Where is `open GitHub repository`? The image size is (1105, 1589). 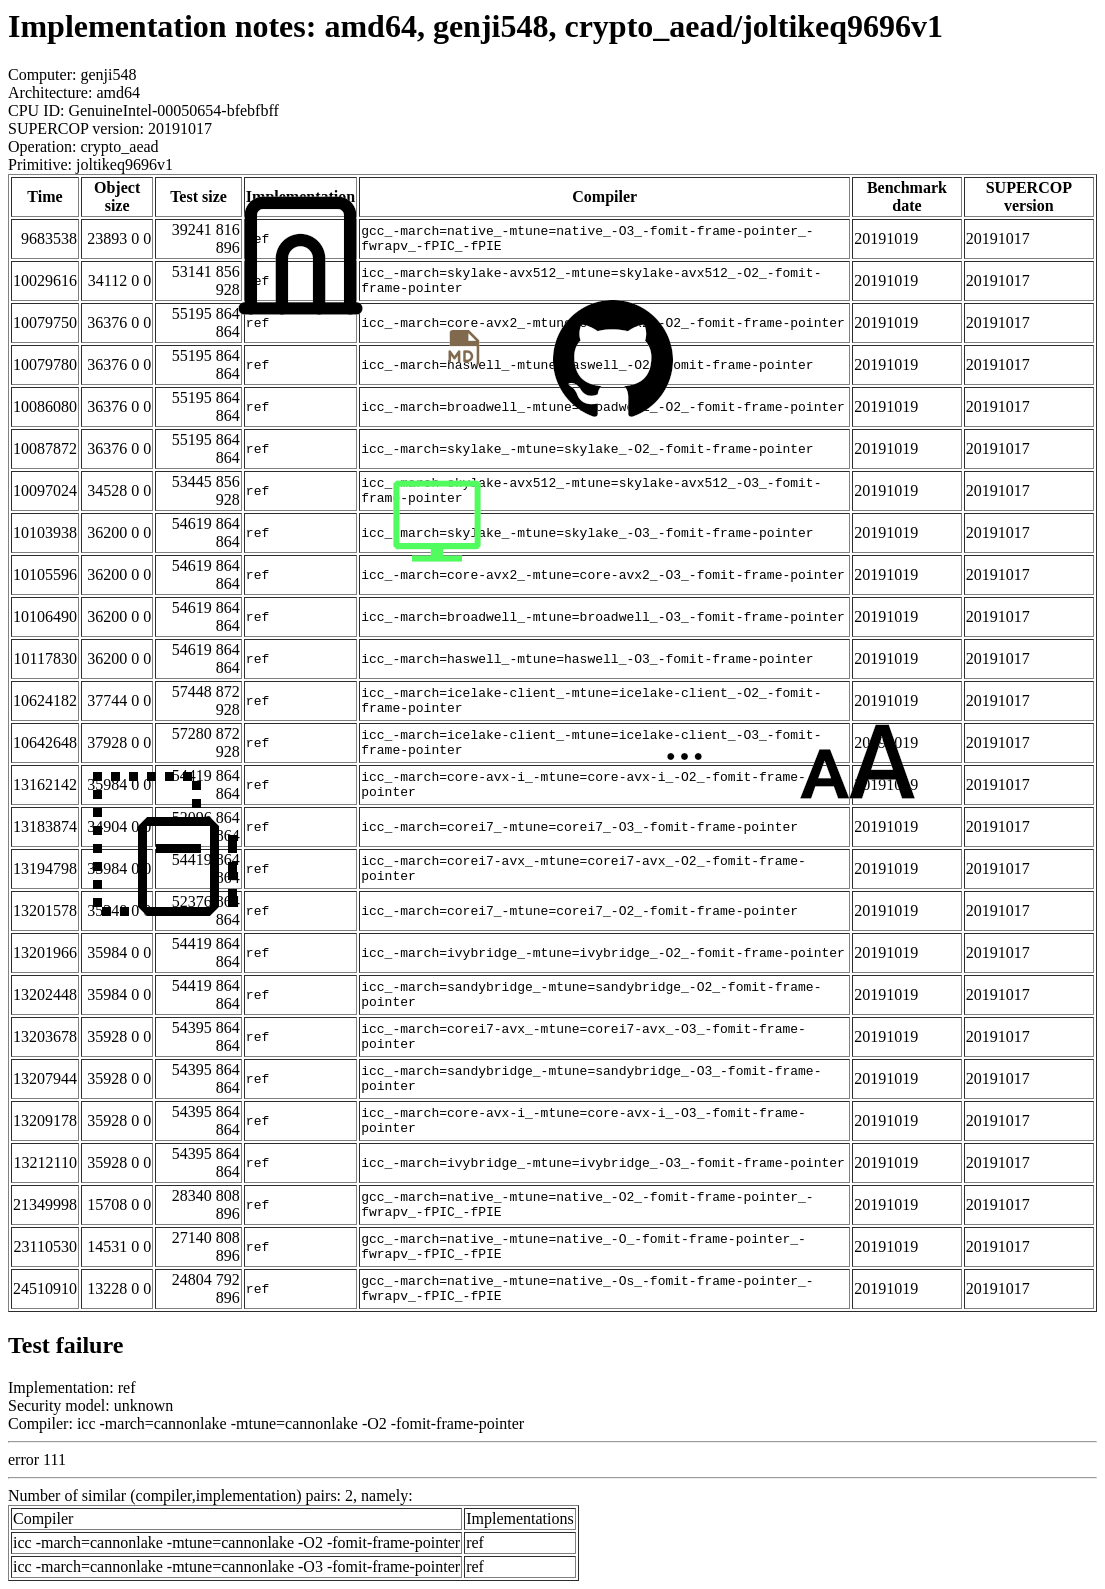
open GitHub repository is located at coordinates (613, 360).